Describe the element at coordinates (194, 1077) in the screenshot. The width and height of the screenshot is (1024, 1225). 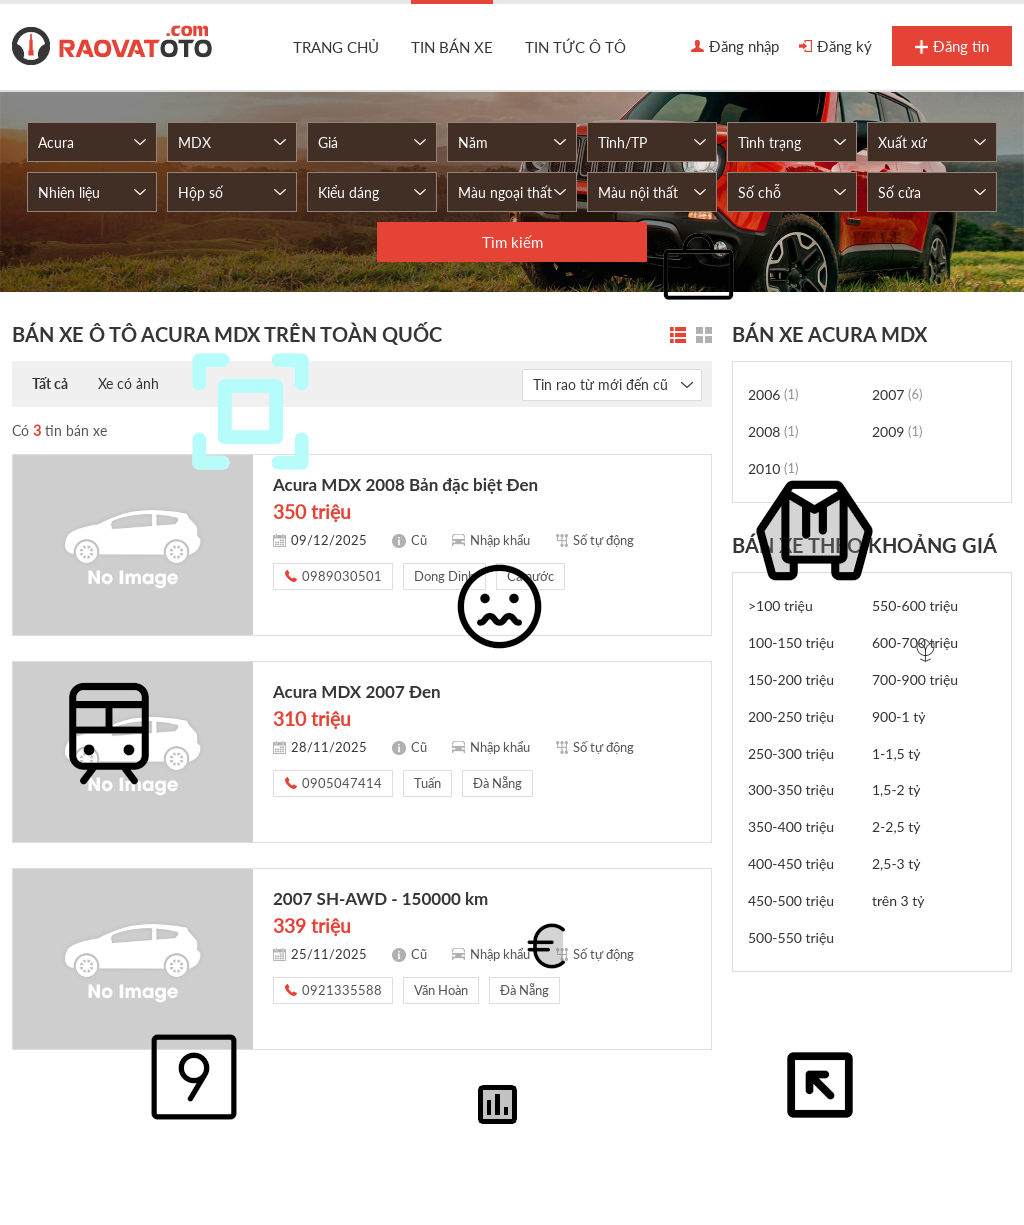
I see `select or input the number nine` at that location.